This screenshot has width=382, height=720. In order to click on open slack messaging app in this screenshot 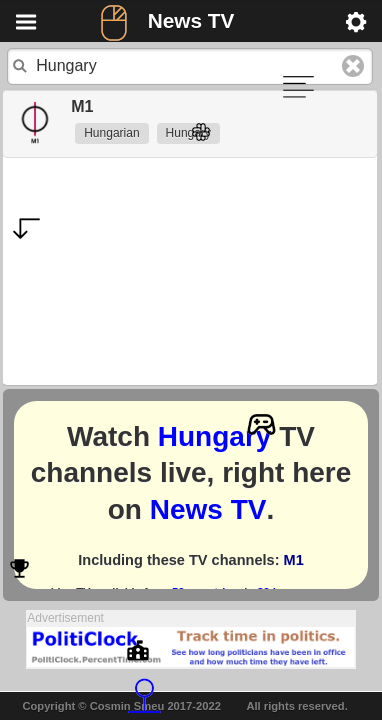, I will do `click(201, 132)`.